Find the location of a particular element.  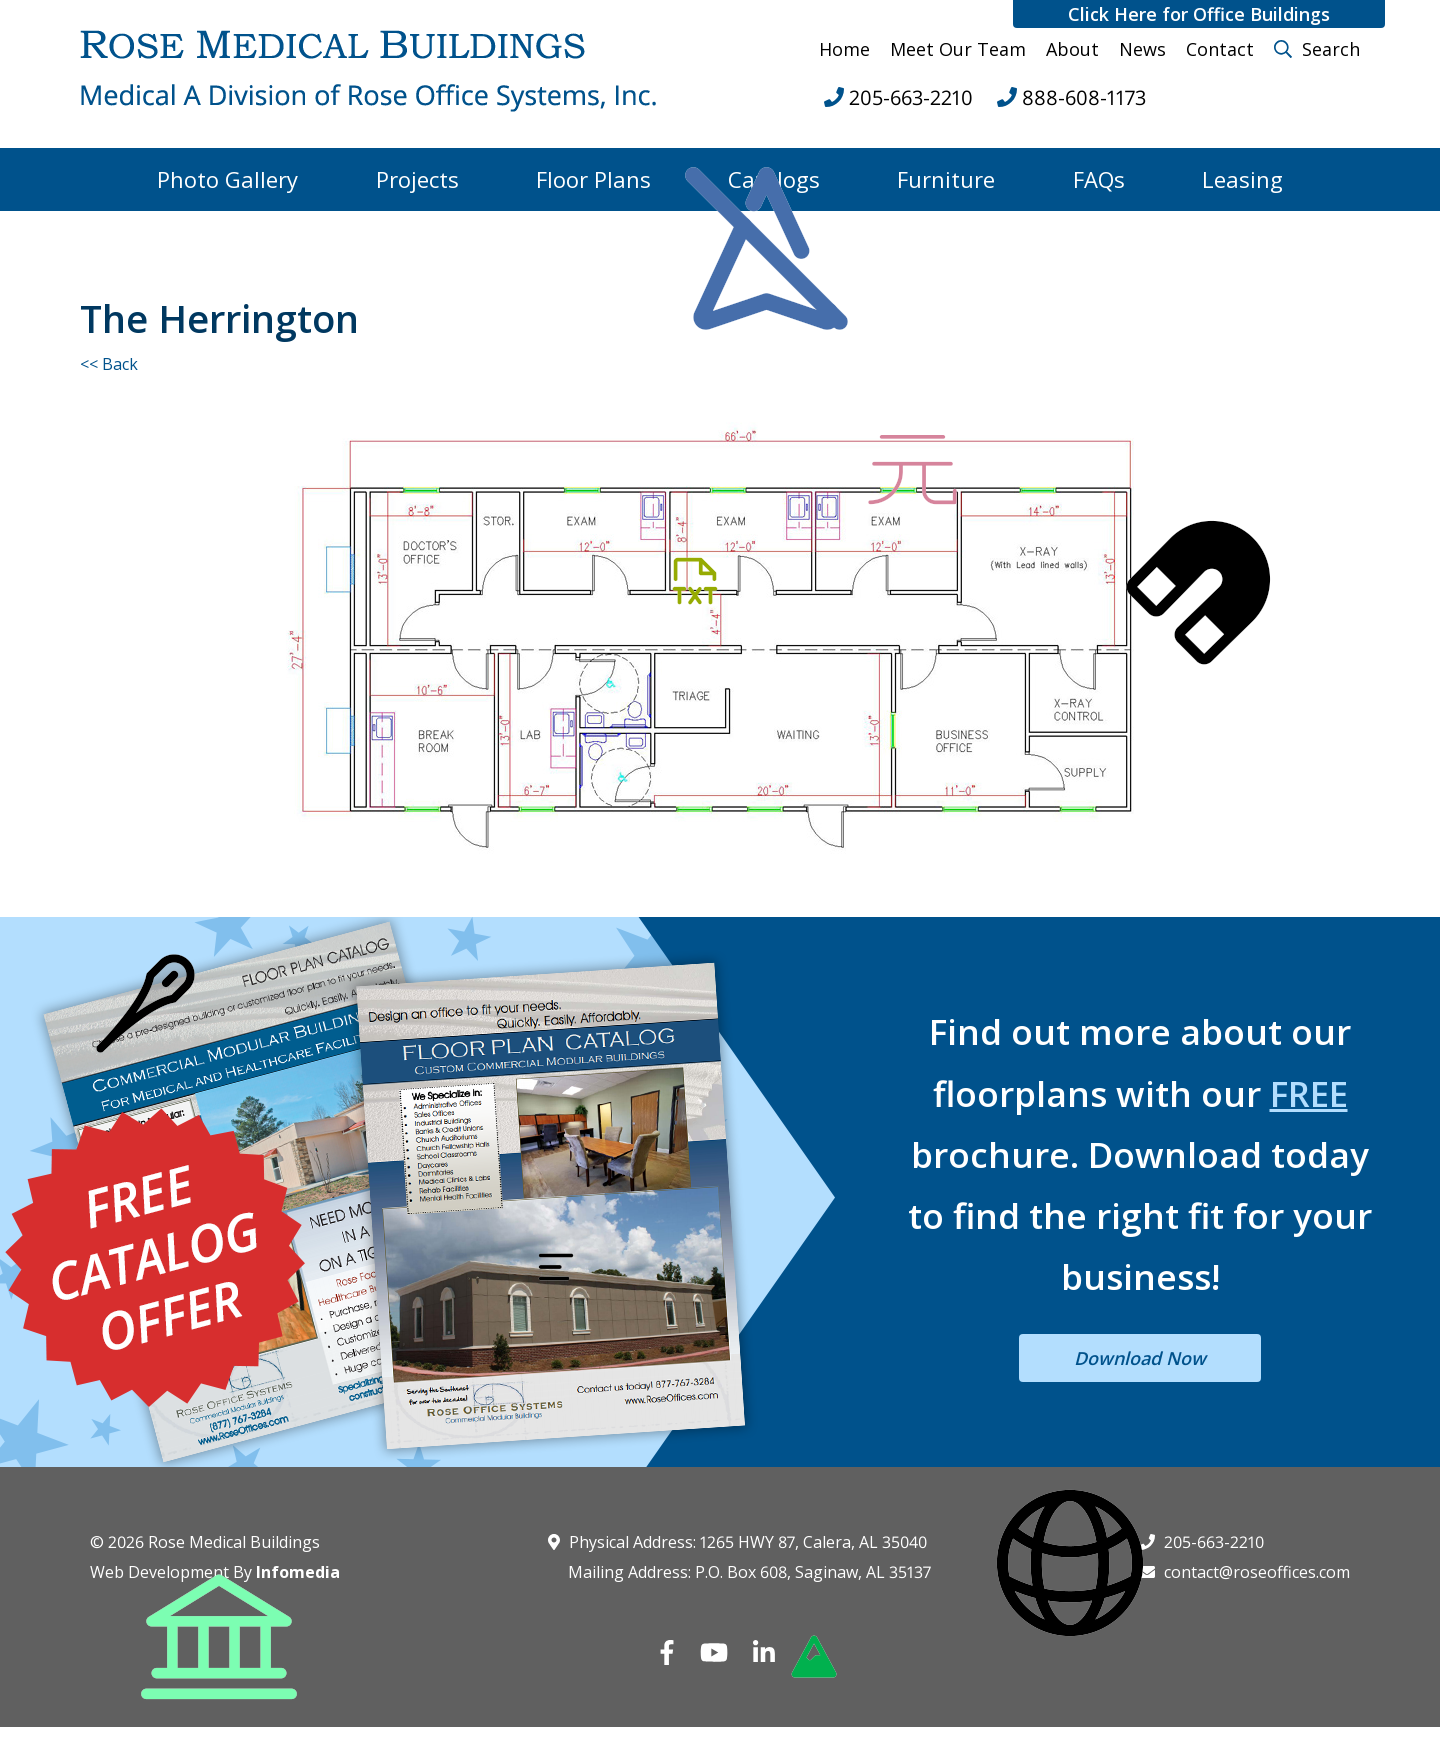

navigation or GPS is disabled is located at coordinates (766, 248).